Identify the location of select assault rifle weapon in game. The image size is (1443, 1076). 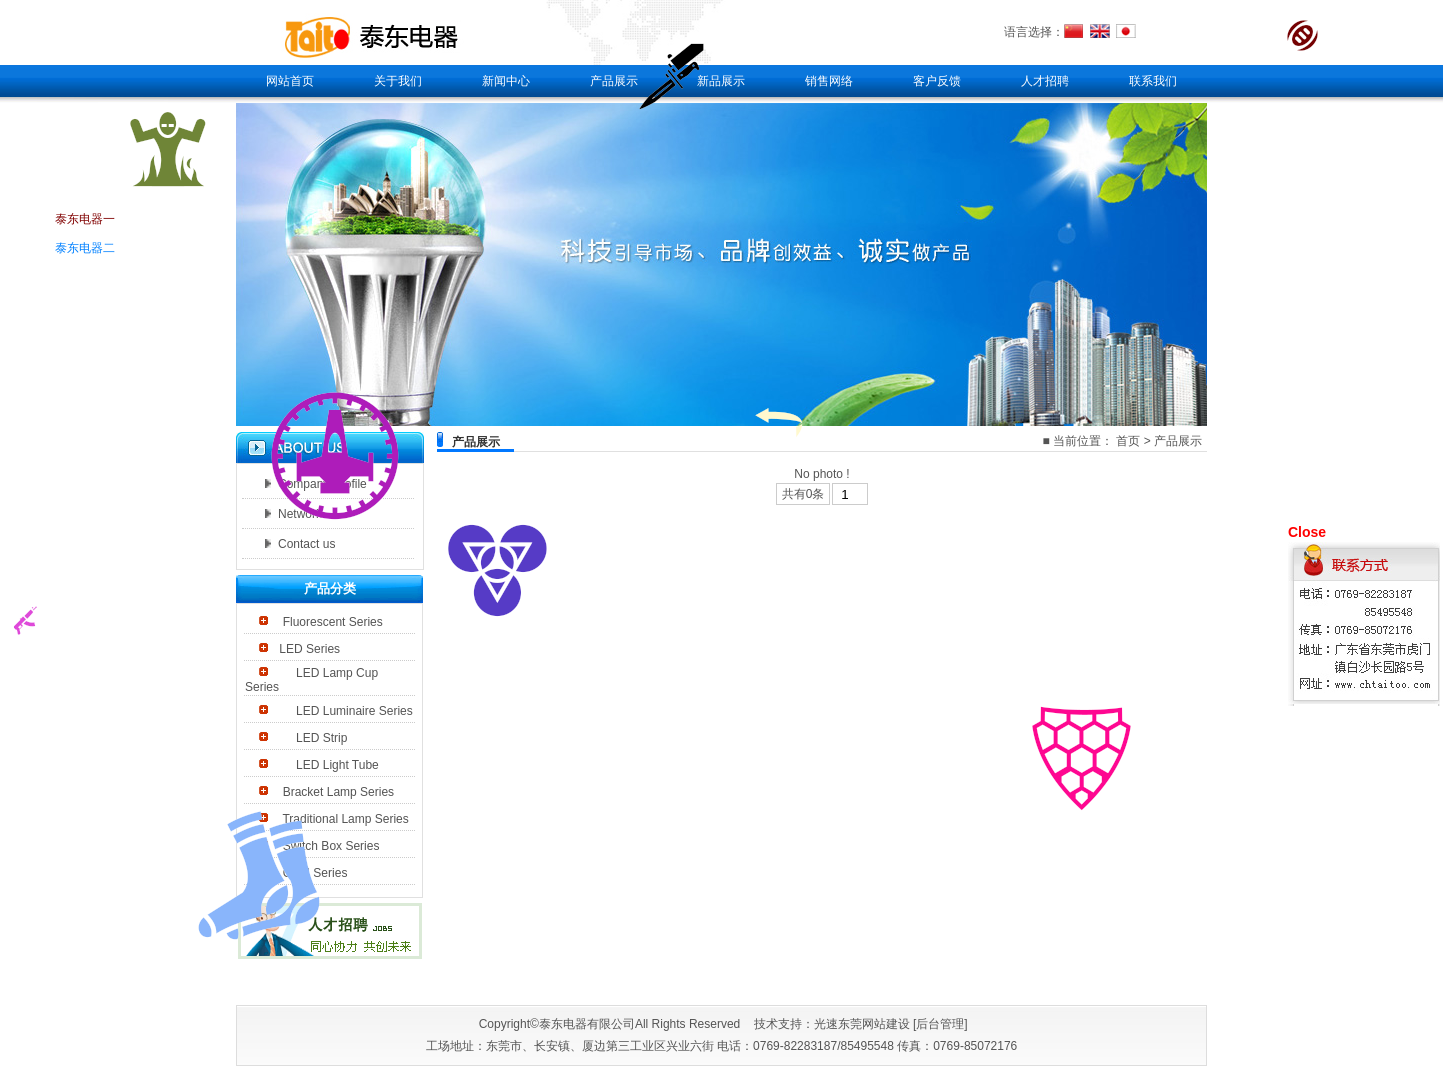
(25, 620).